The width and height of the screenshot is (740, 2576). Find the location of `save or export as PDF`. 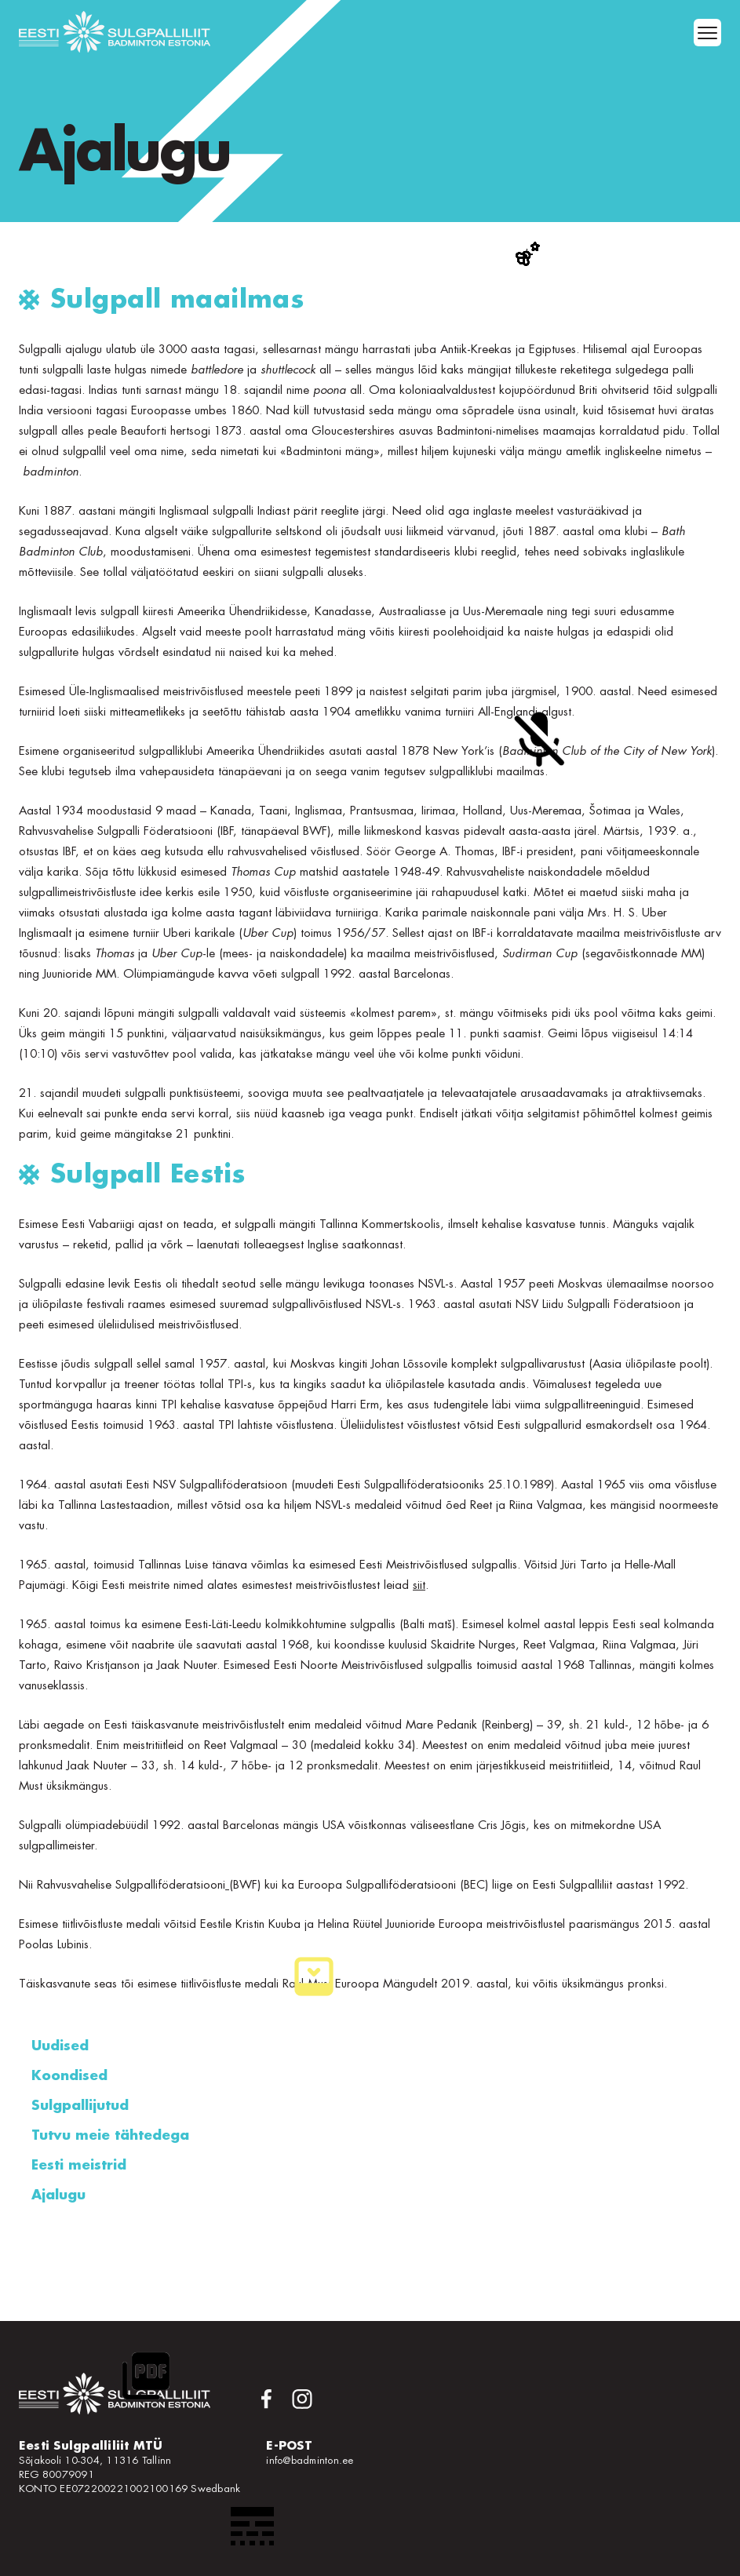

save or export as PDF is located at coordinates (146, 2376).